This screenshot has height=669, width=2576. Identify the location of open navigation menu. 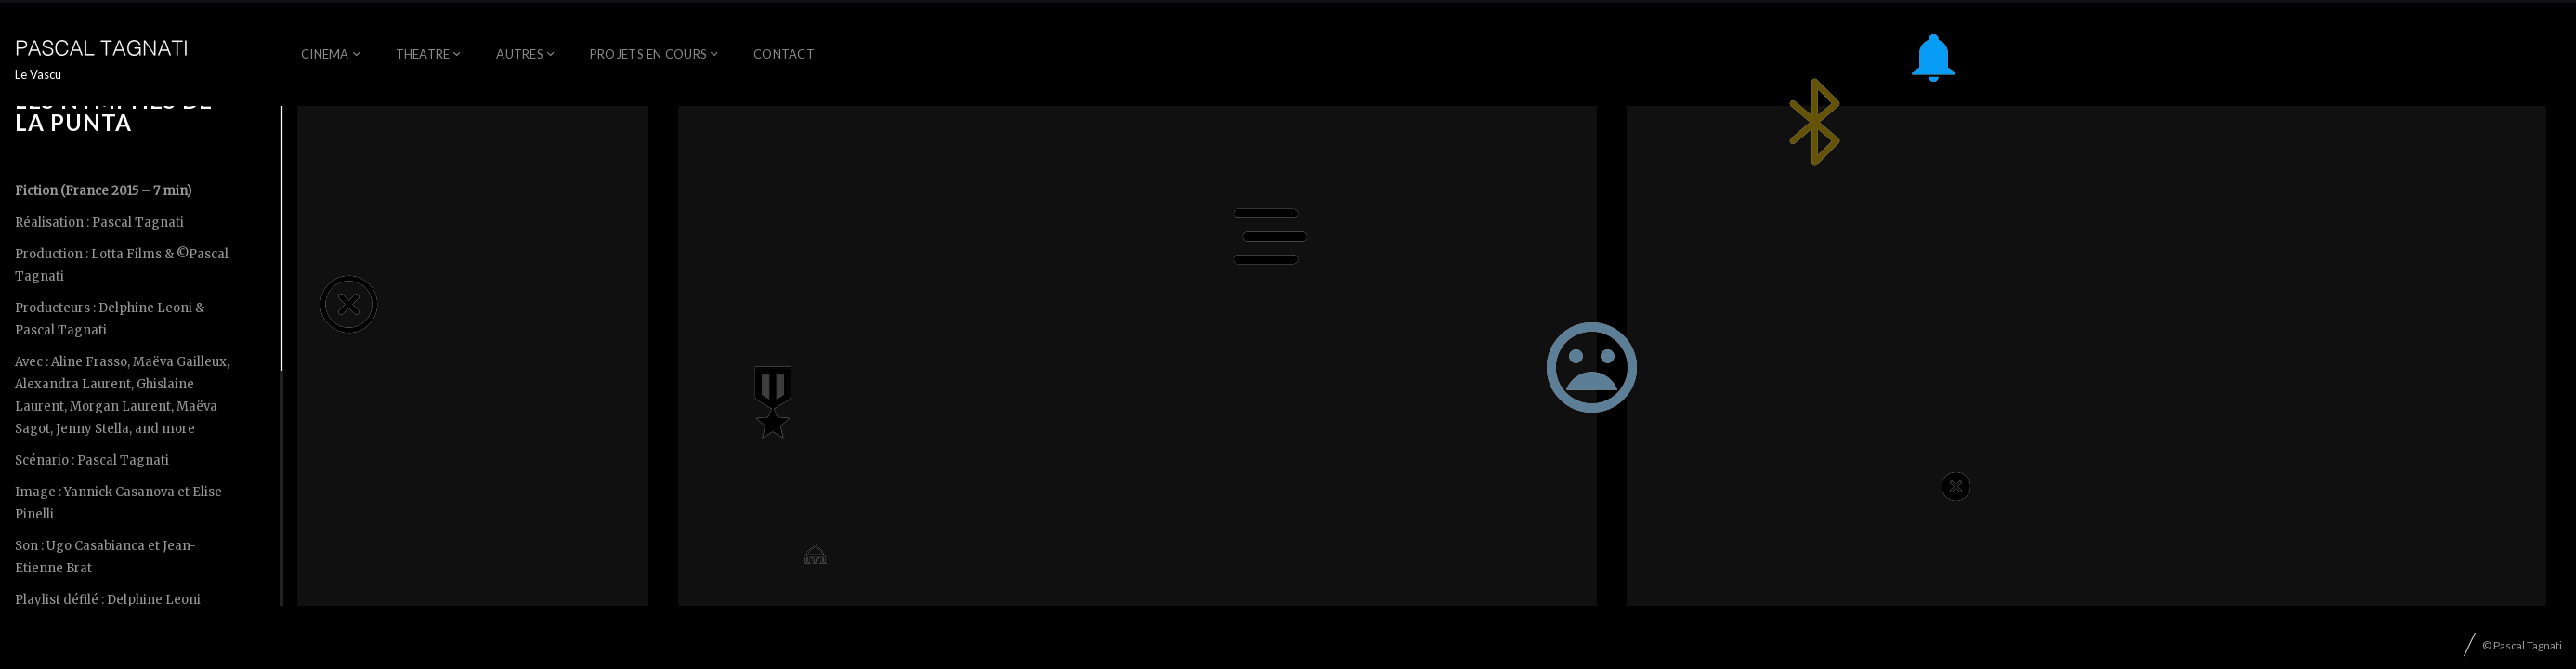
(1270, 236).